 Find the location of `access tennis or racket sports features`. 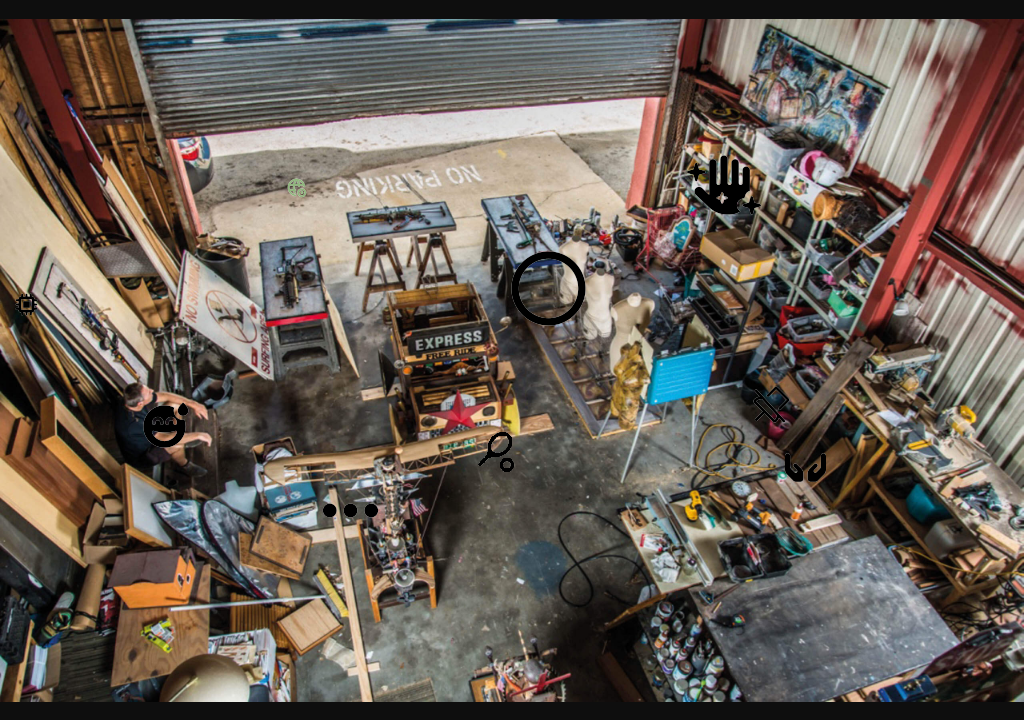

access tennis or racket sports features is located at coordinates (496, 452).